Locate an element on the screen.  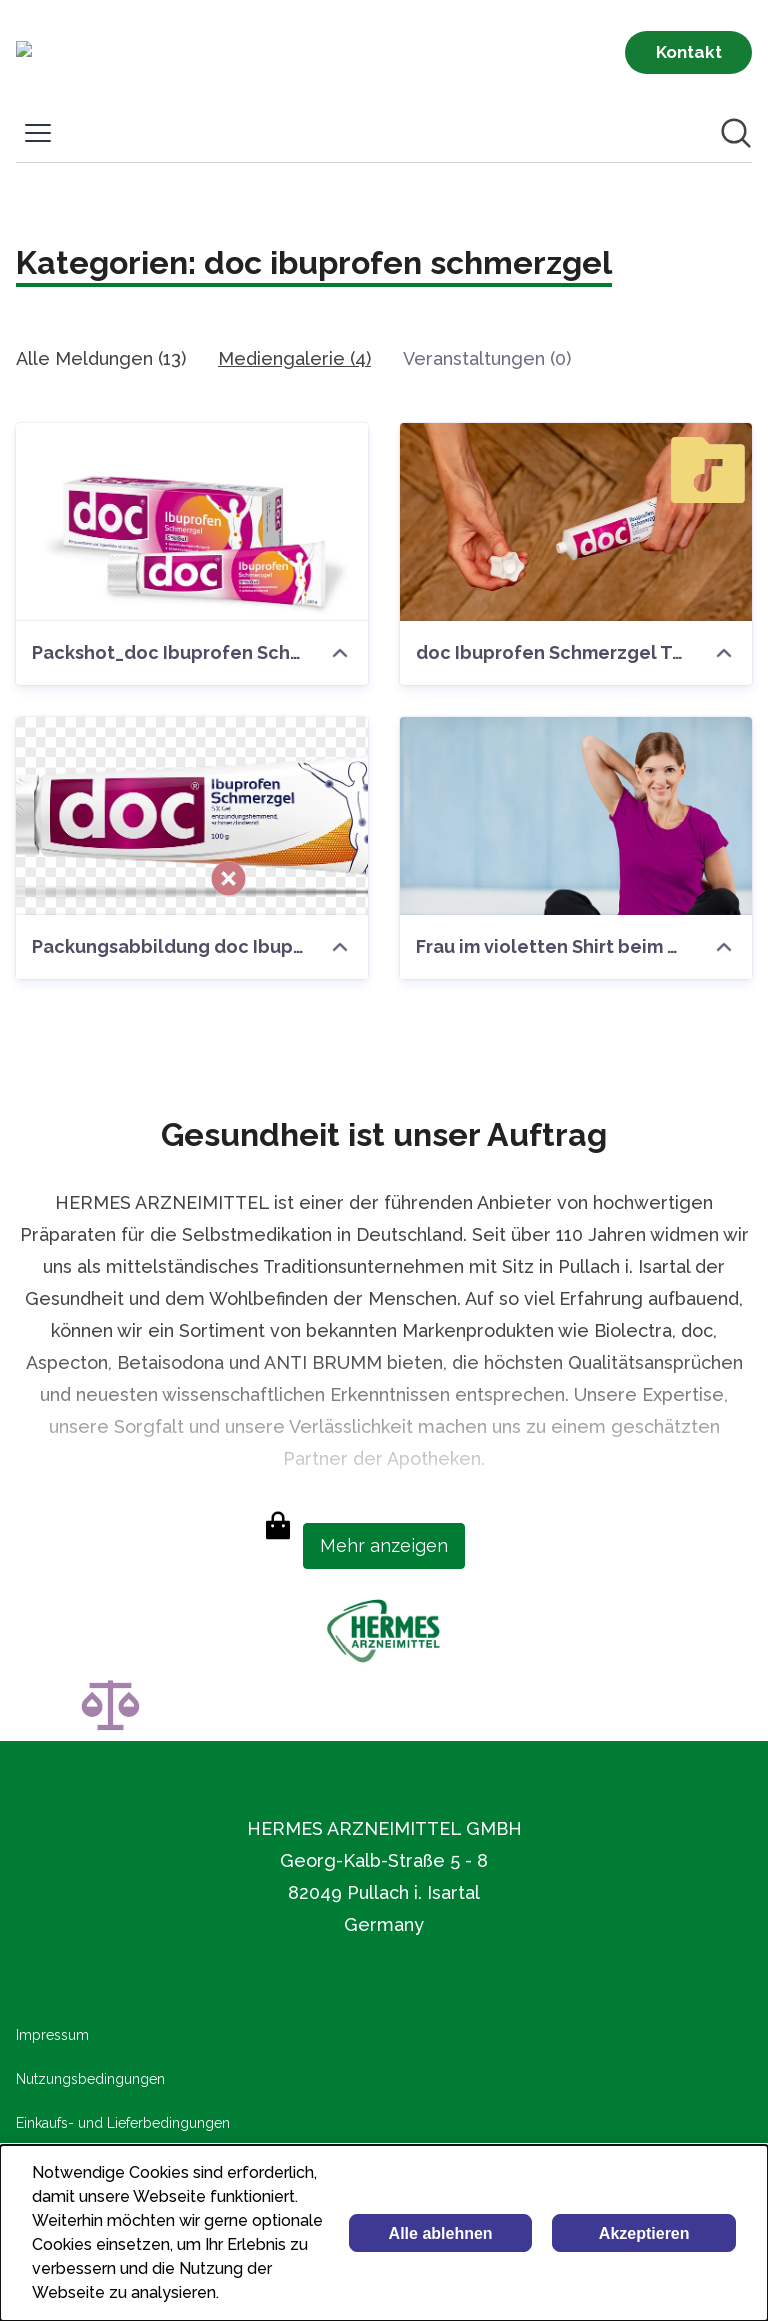
close or dismiss a dialog is located at coordinates (228, 878).